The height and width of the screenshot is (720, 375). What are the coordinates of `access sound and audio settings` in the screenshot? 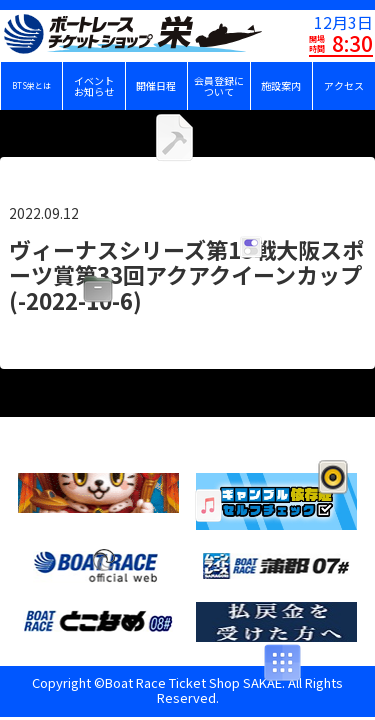 It's located at (333, 477).